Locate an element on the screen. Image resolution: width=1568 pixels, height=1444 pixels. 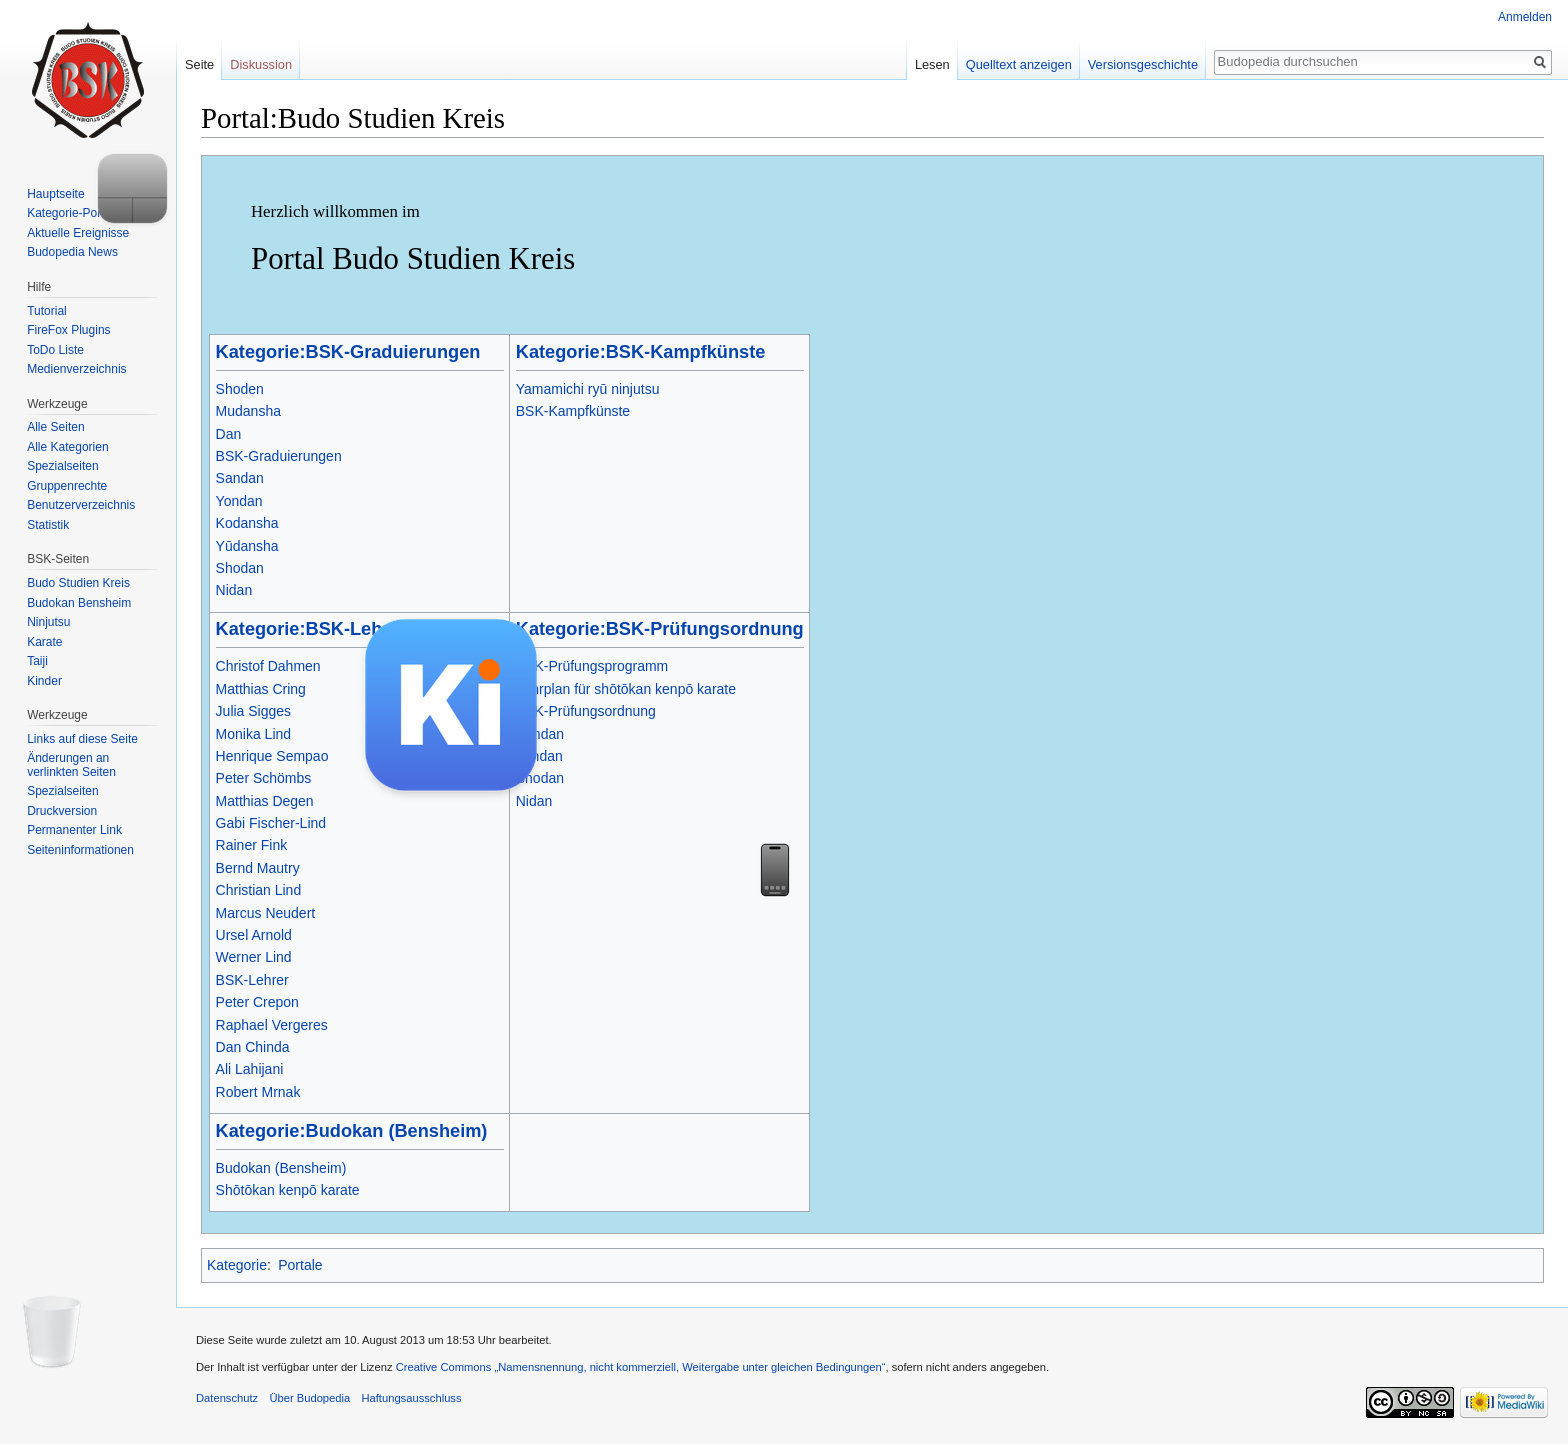
TrashIcon symbol is located at coordinates (52, 1331).